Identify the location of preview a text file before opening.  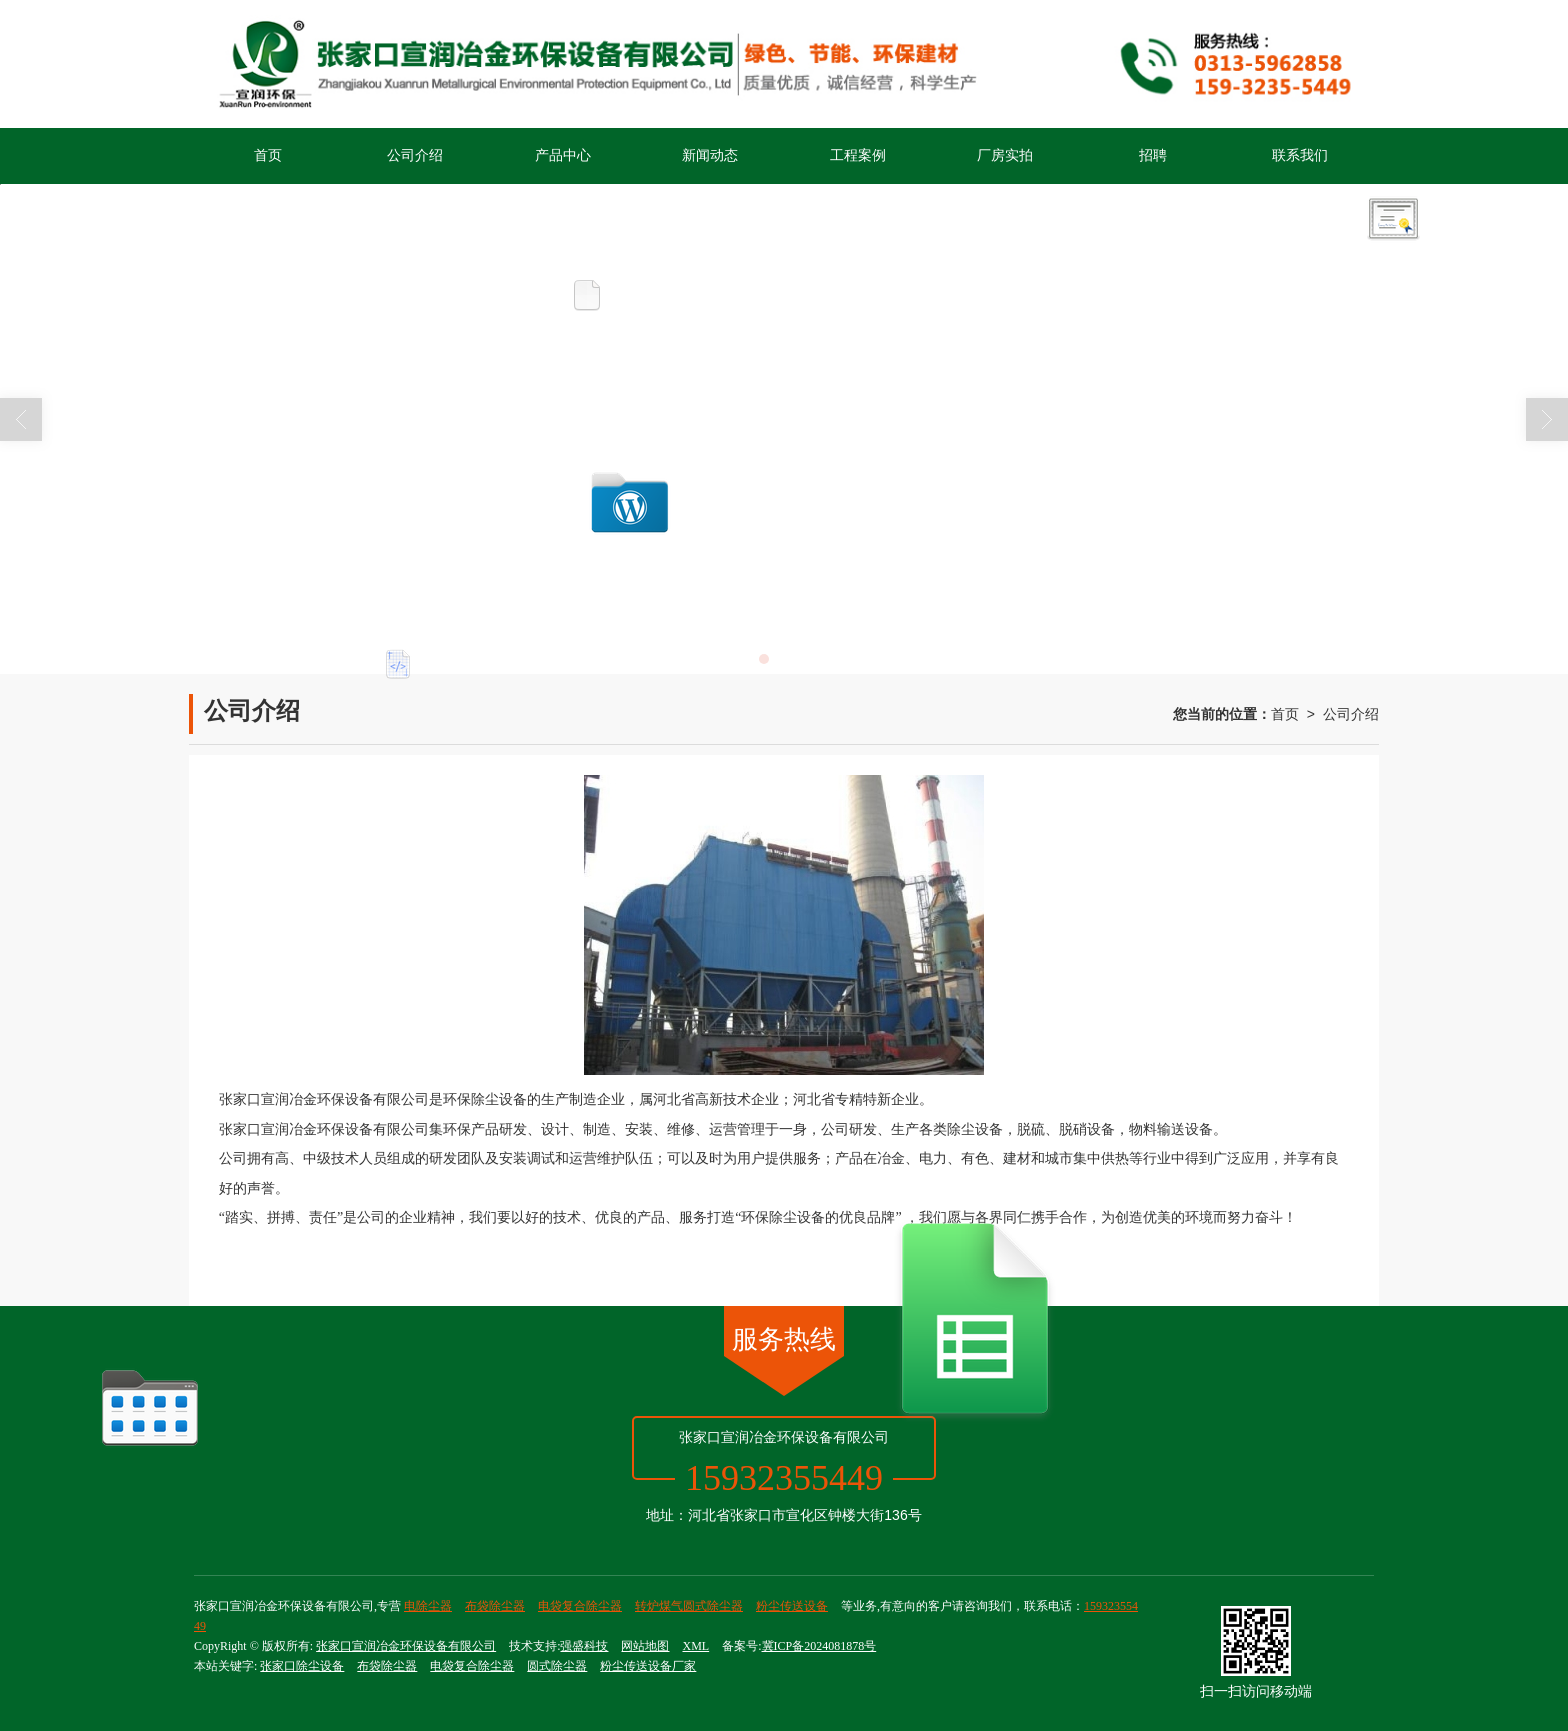
(587, 295).